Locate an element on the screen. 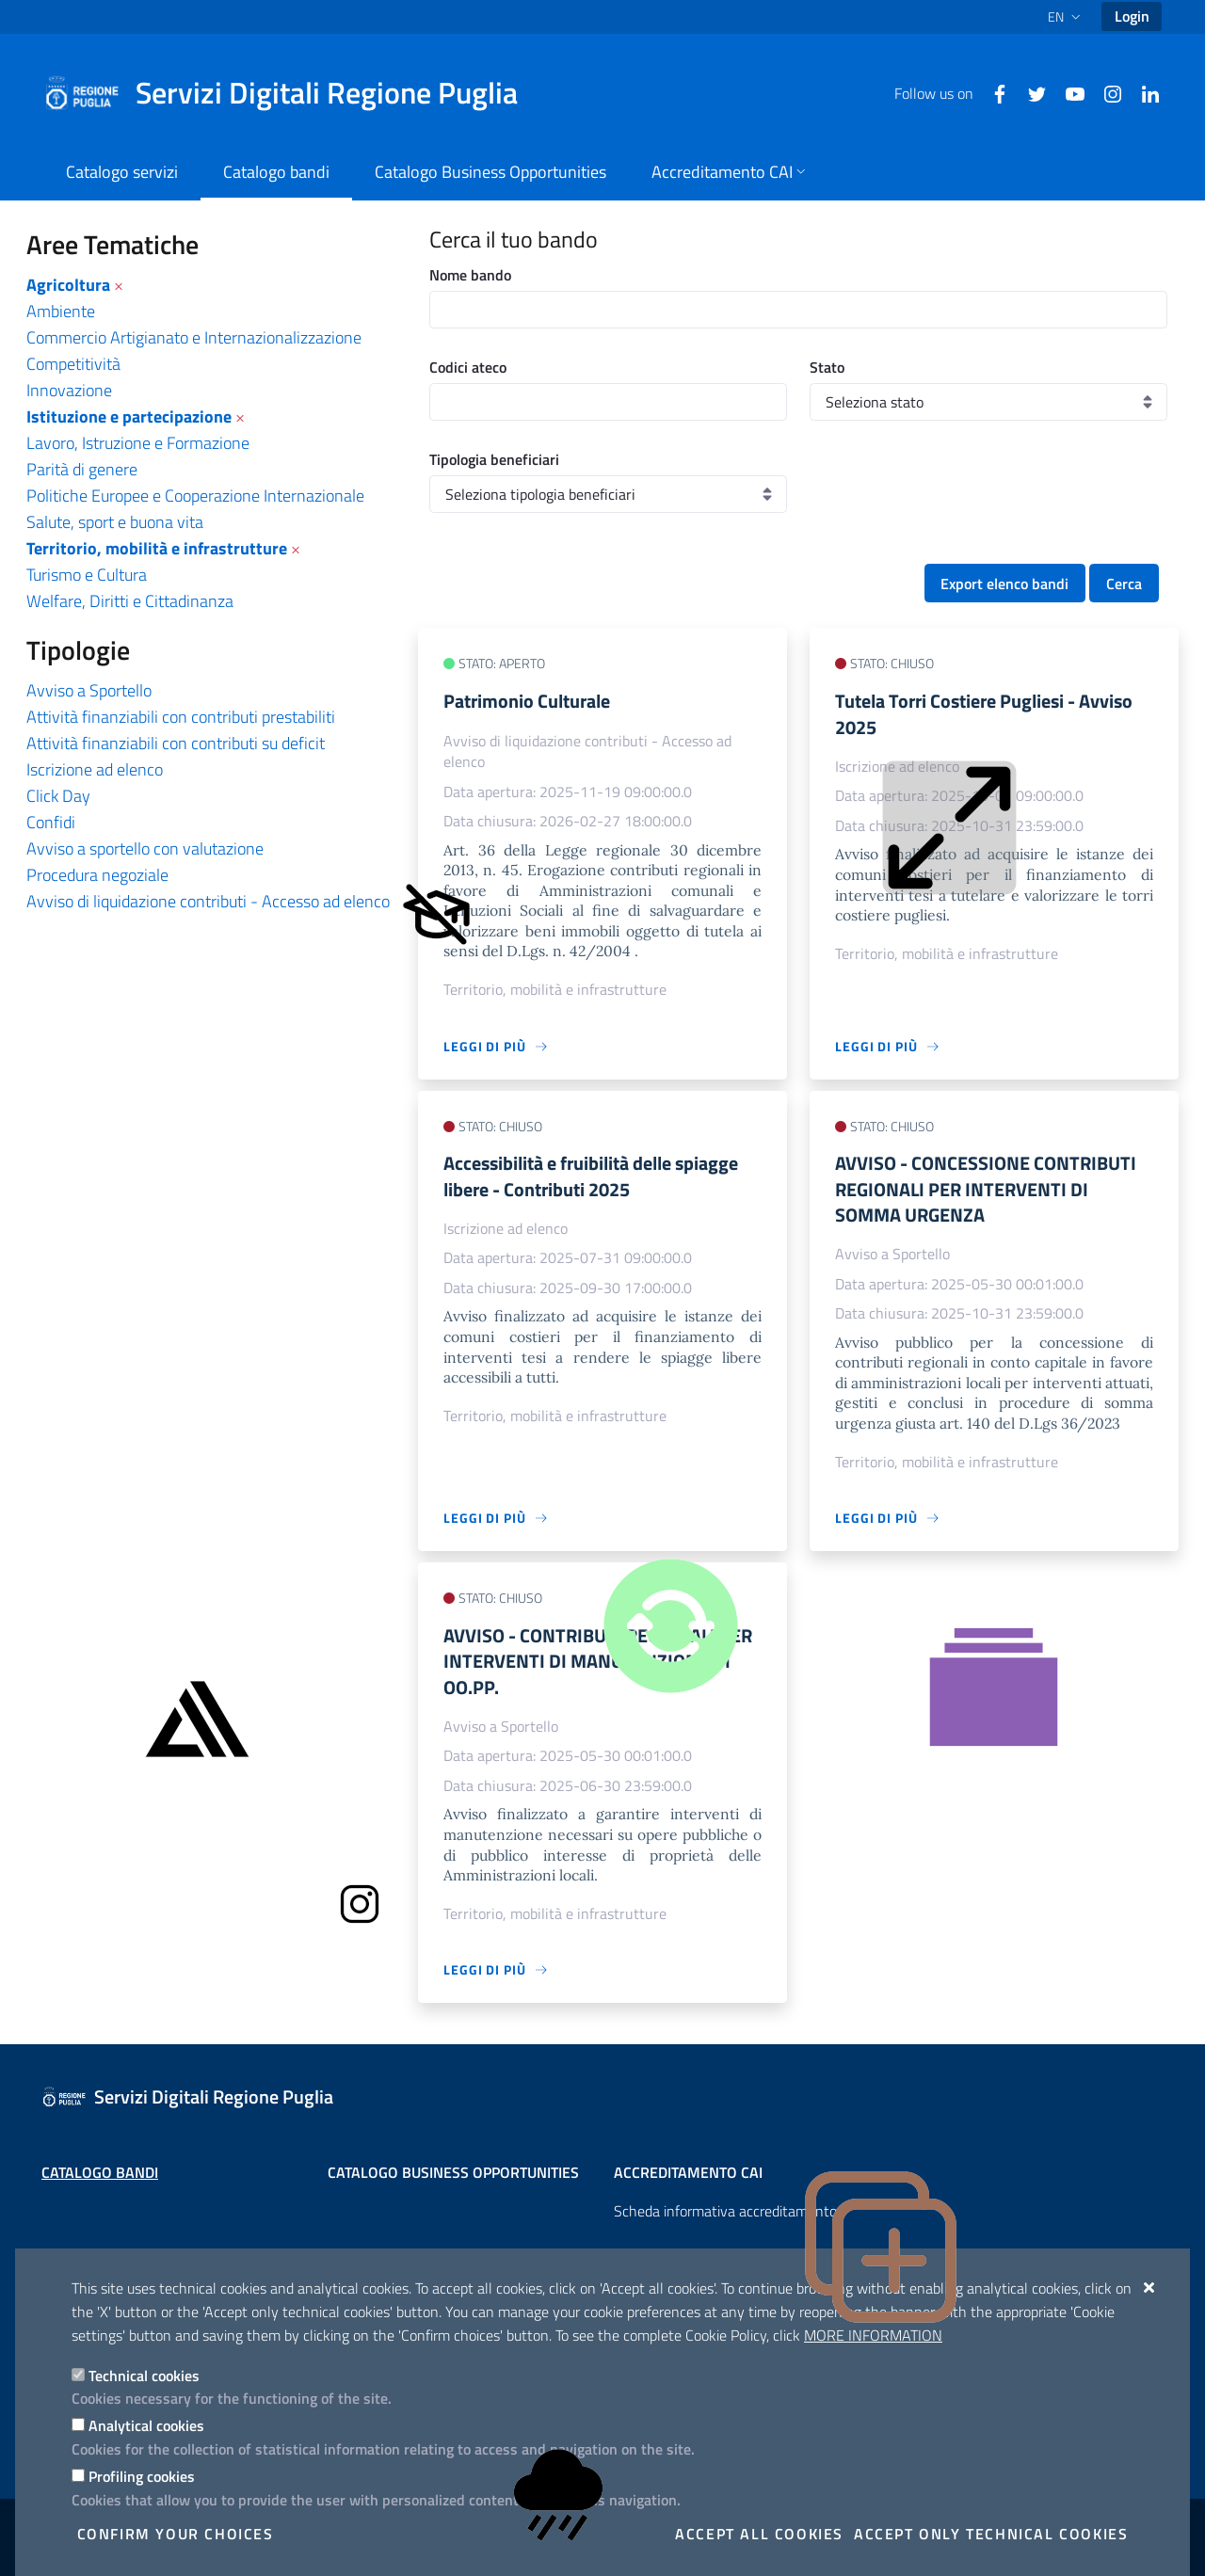  open instagram app is located at coordinates (360, 1904).